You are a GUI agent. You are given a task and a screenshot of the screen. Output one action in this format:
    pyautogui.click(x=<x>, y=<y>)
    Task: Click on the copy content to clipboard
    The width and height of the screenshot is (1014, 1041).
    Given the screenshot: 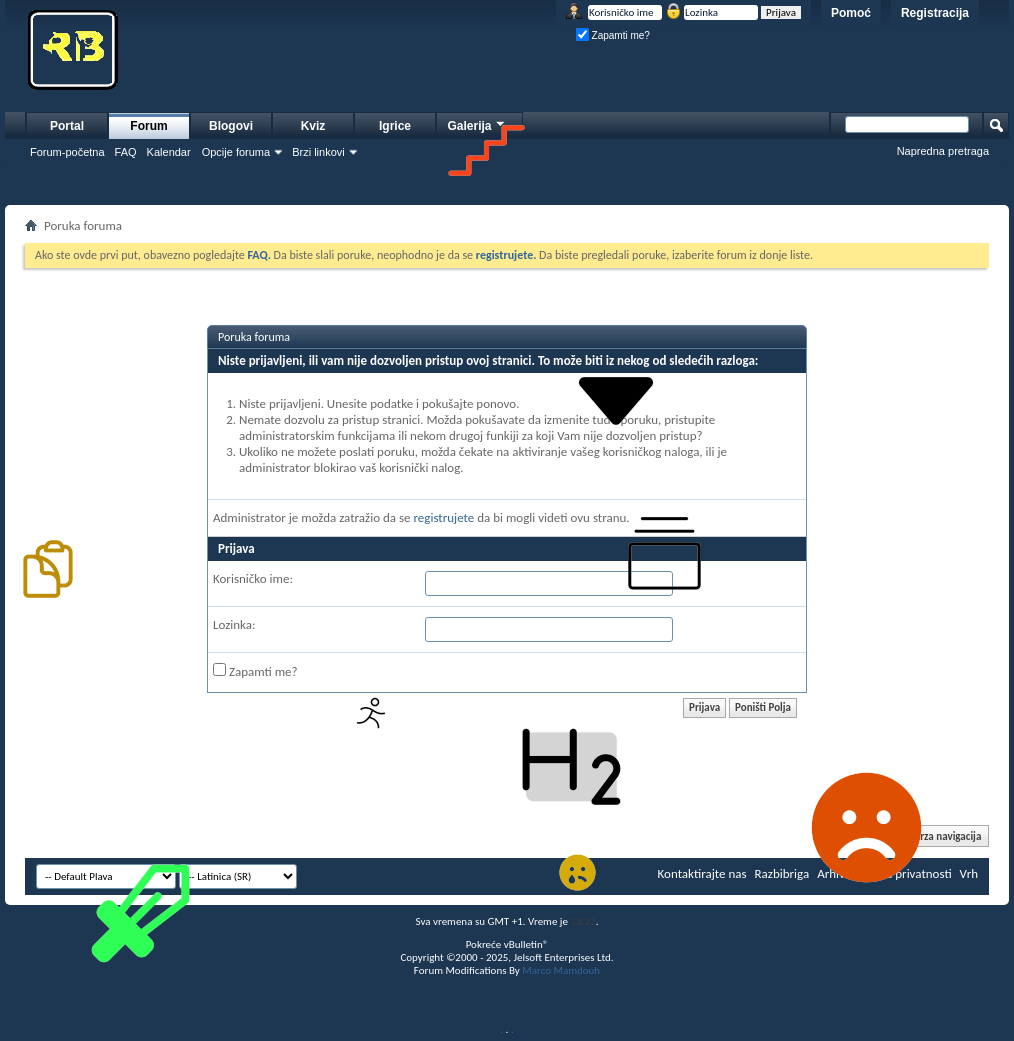 What is the action you would take?
    pyautogui.click(x=48, y=569)
    